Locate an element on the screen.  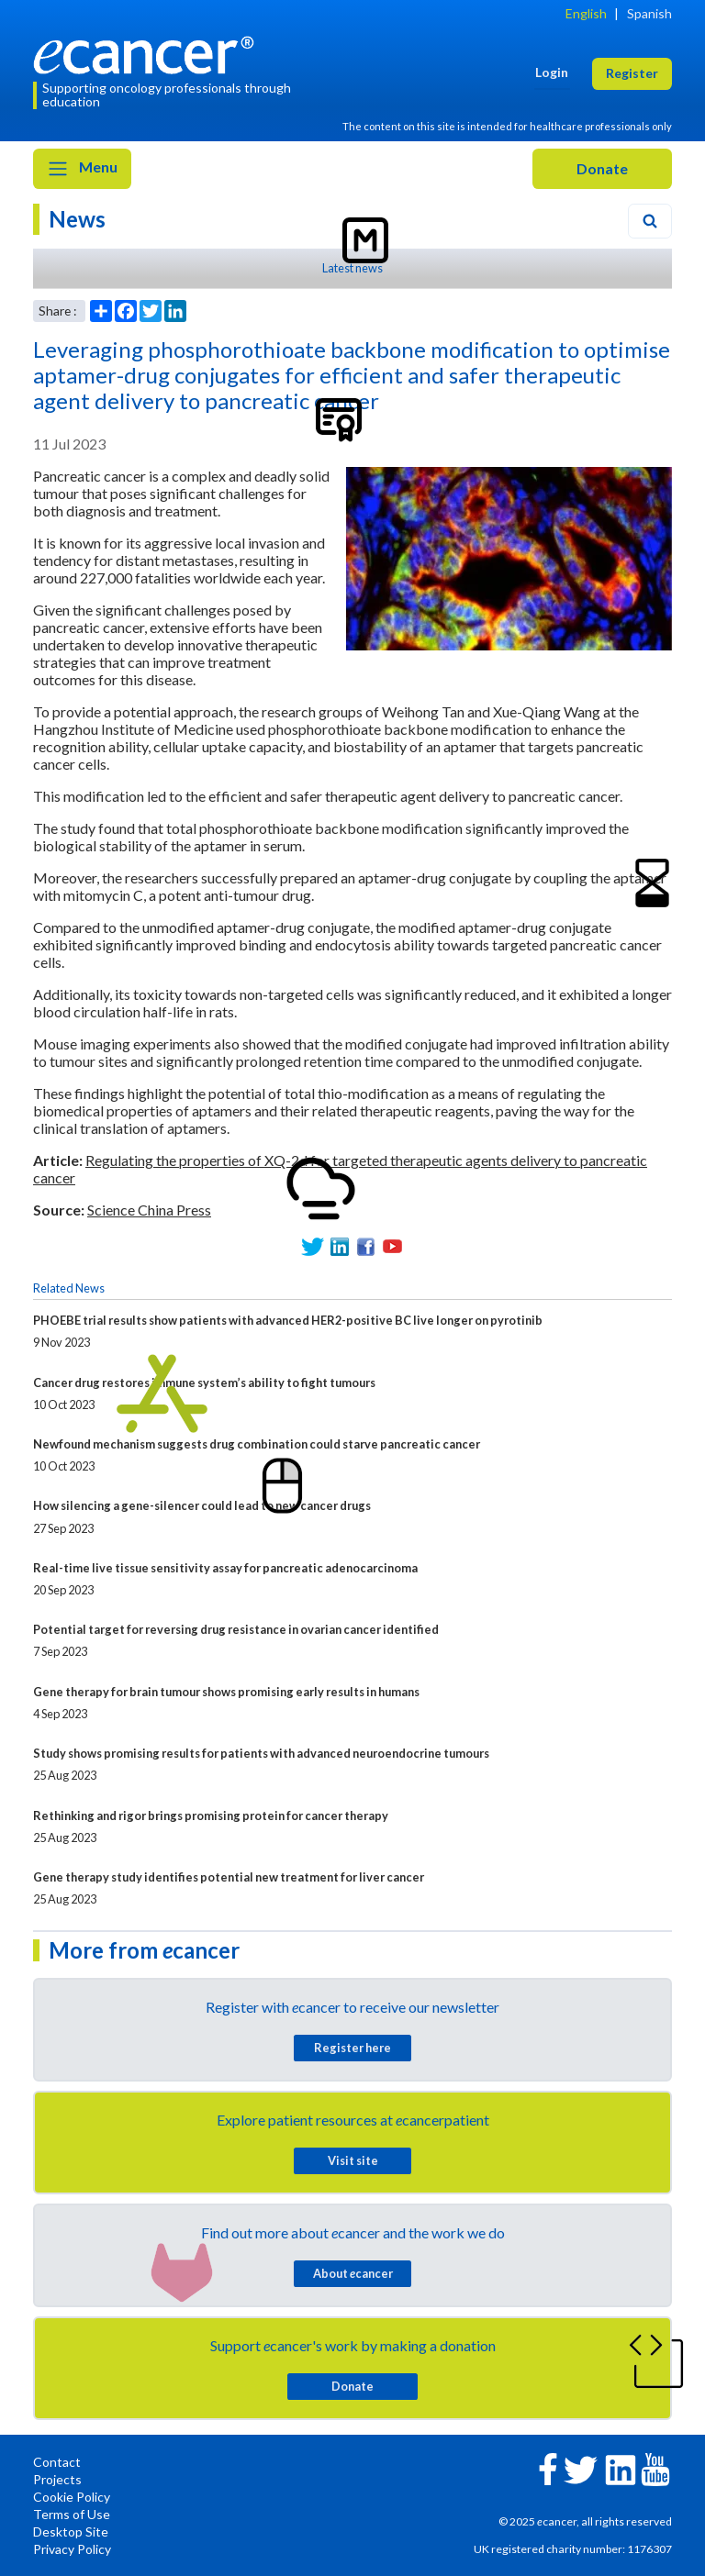
indicates foggy weather conditions is located at coordinates (320, 1188).